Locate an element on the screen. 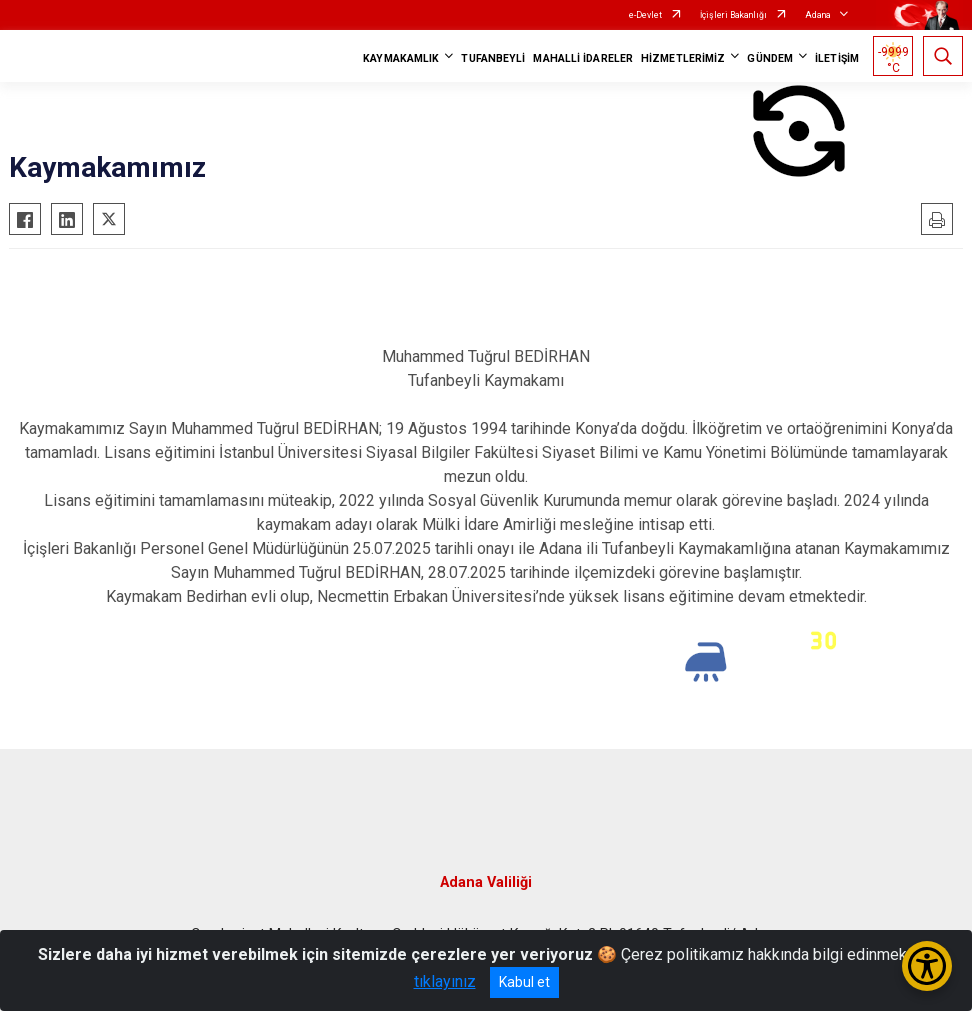 This screenshot has width=972, height=1011. refresh or sync data is located at coordinates (799, 131).